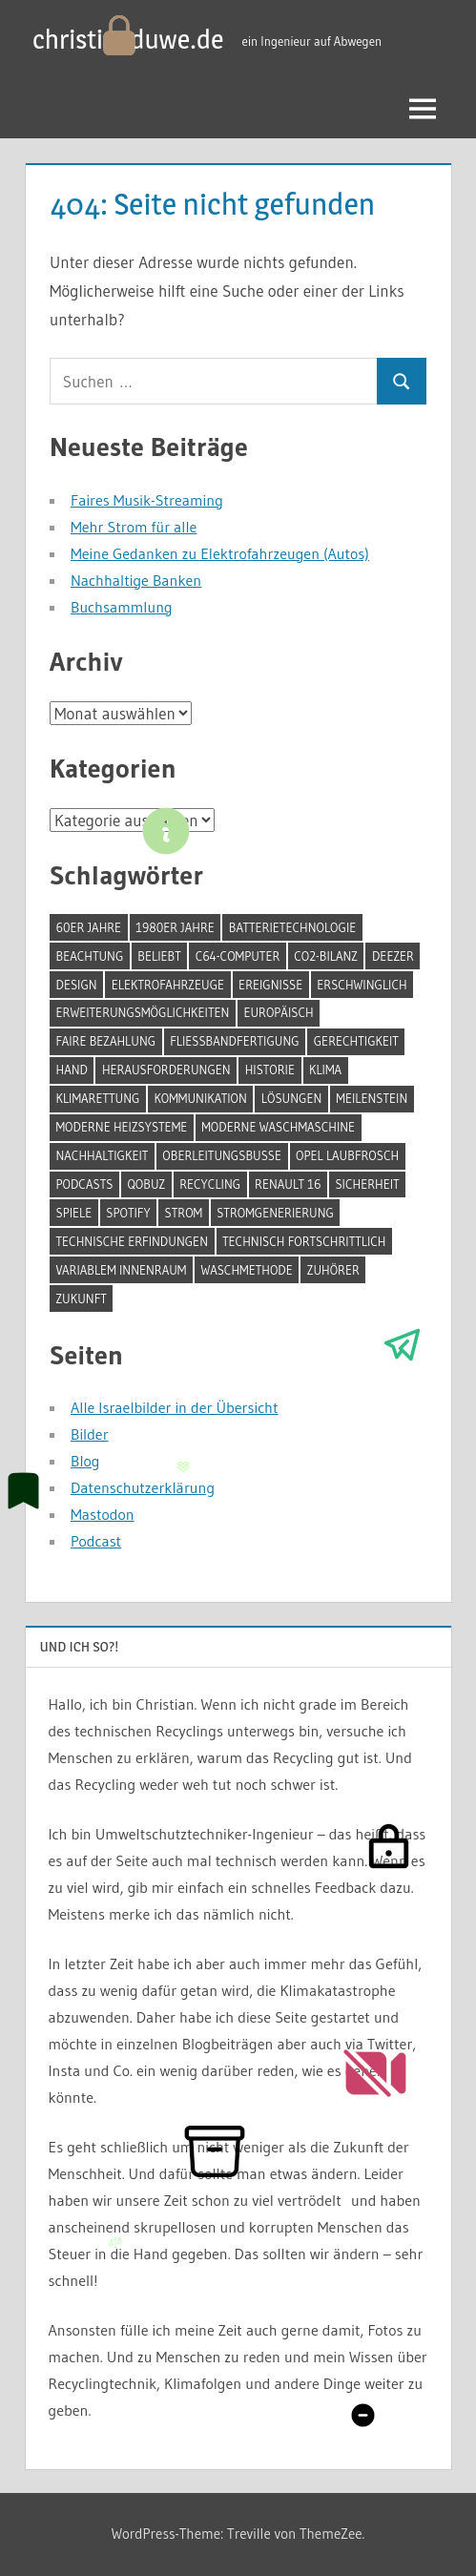 Image resolution: width=476 pixels, height=2576 pixels. I want to click on view more information or details, so click(166, 831).